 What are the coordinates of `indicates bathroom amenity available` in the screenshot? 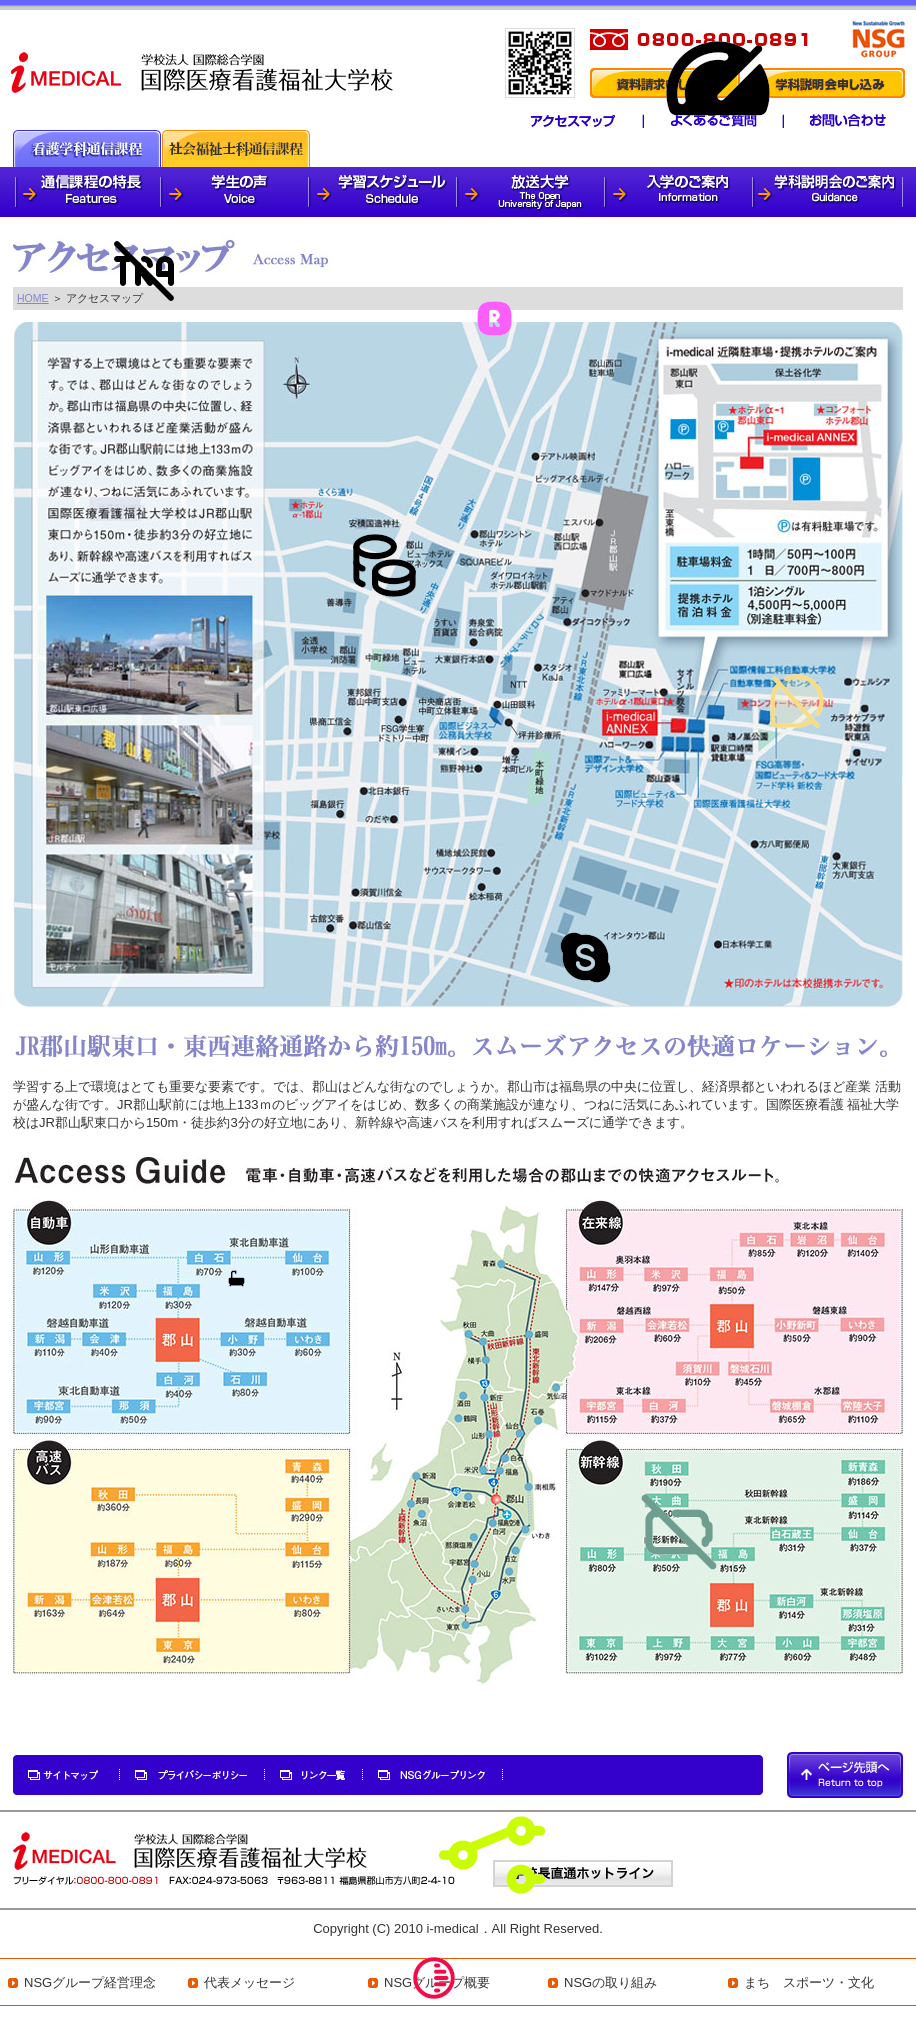 It's located at (236, 1278).